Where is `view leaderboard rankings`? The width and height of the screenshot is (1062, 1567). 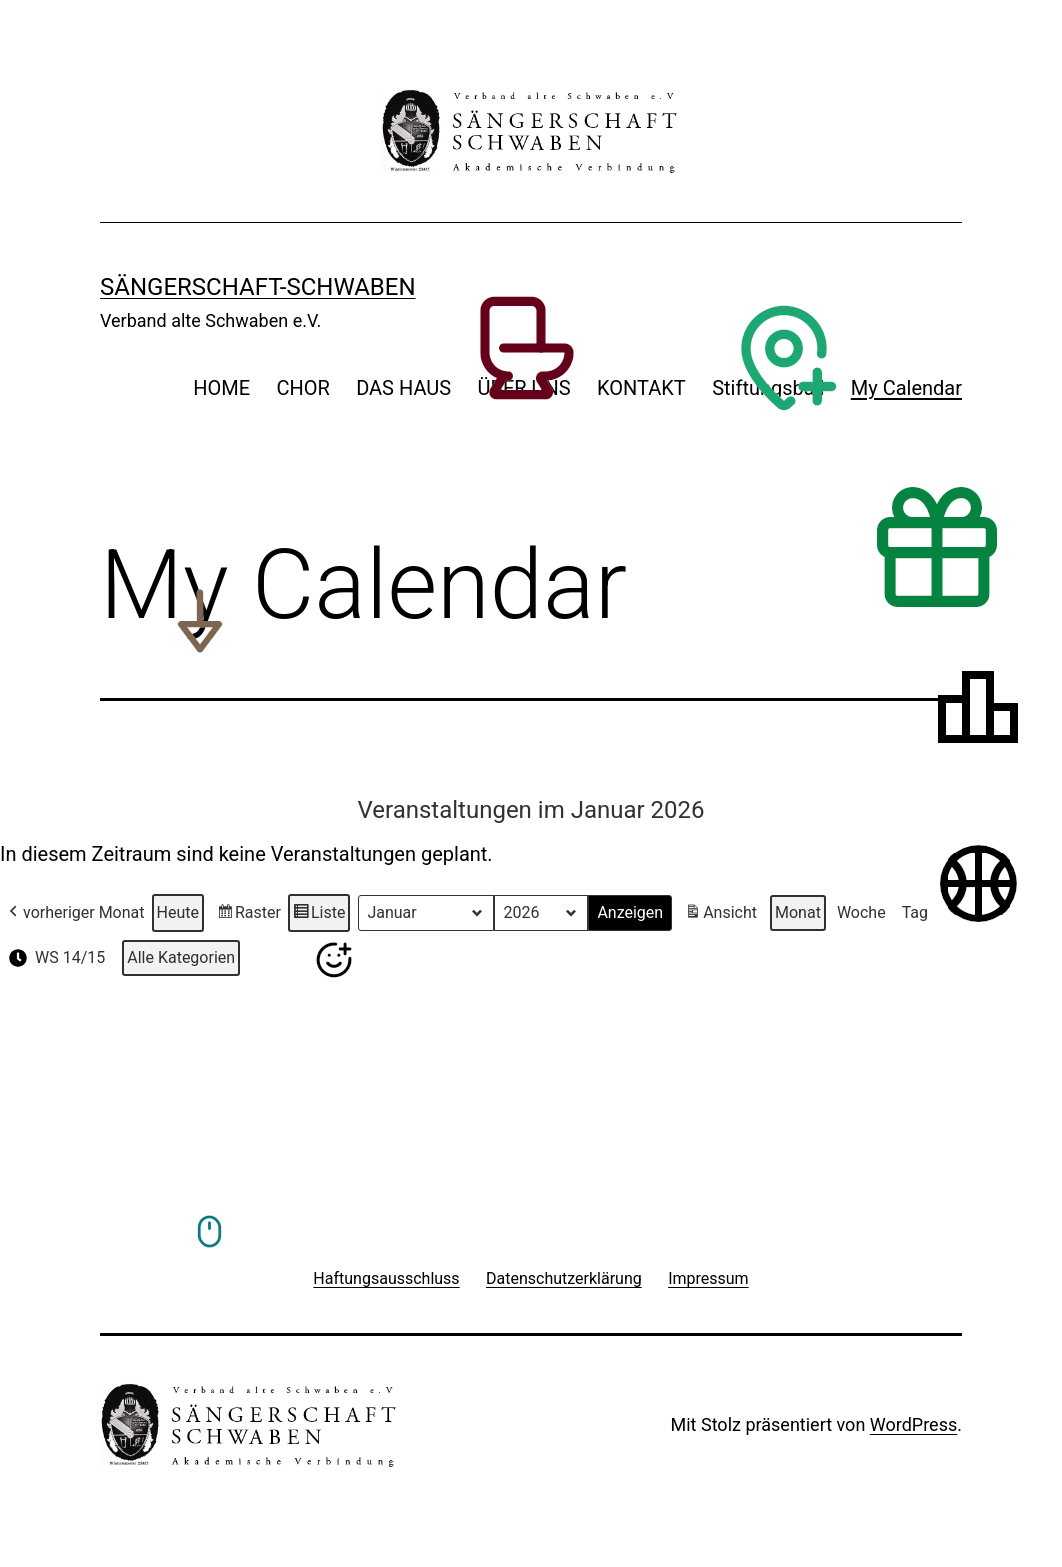 view leaderboard rankings is located at coordinates (978, 707).